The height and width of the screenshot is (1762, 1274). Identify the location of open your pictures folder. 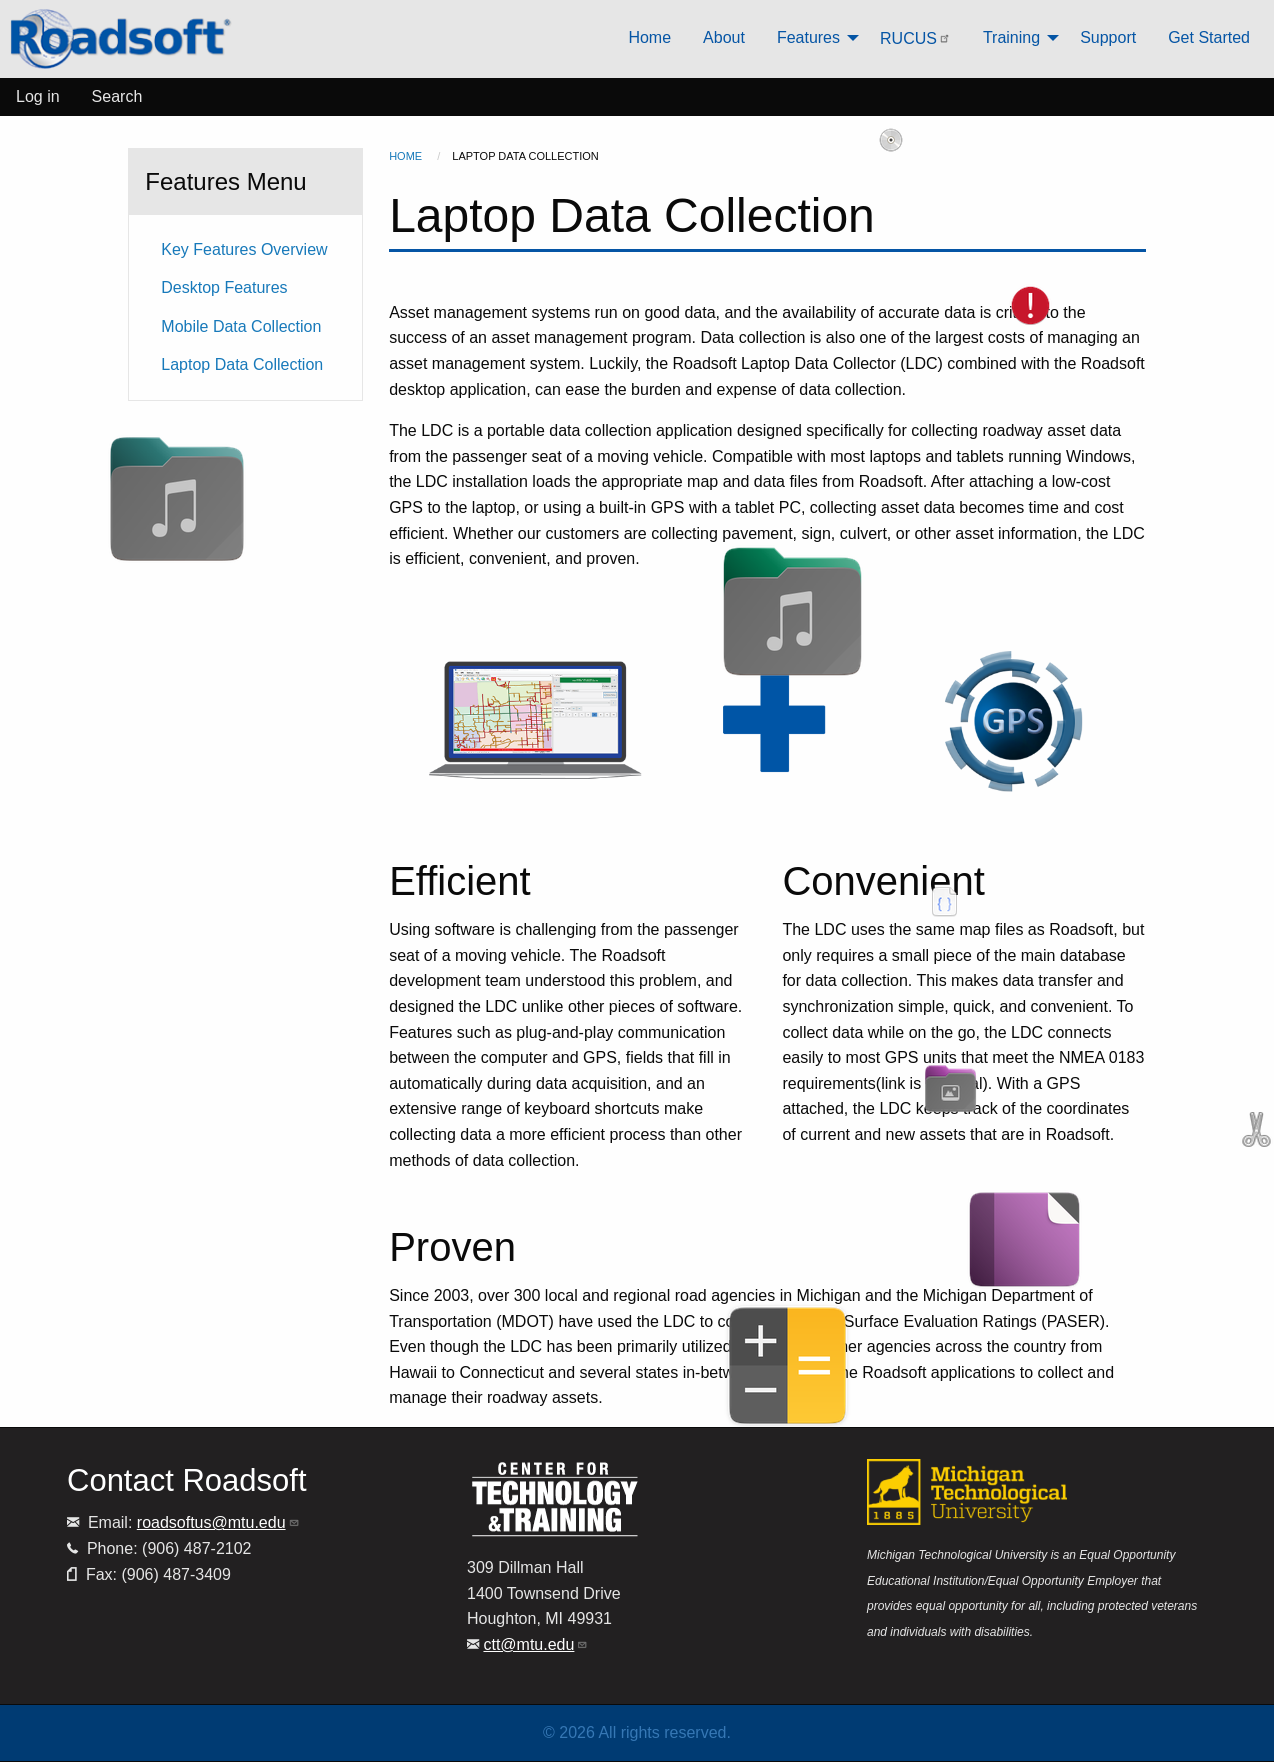
(950, 1088).